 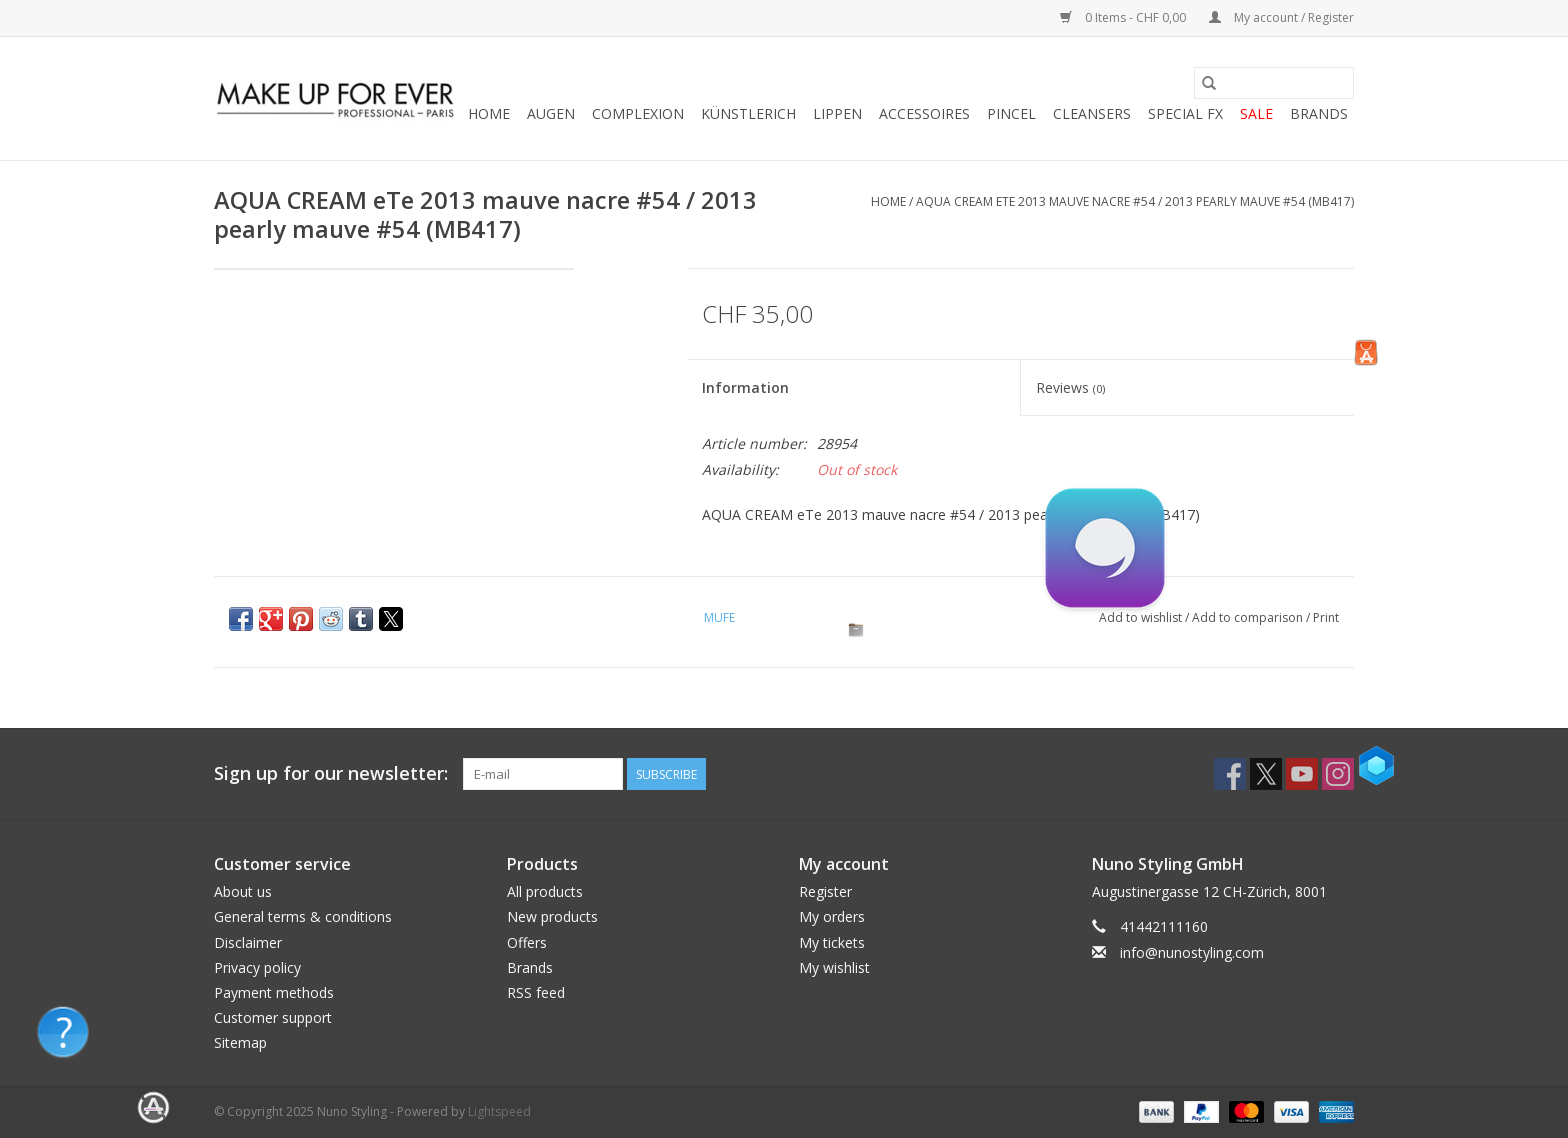 What do you see at coordinates (63, 1032) in the screenshot?
I see `access frequently asked questions` at bounding box center [63, 1032].